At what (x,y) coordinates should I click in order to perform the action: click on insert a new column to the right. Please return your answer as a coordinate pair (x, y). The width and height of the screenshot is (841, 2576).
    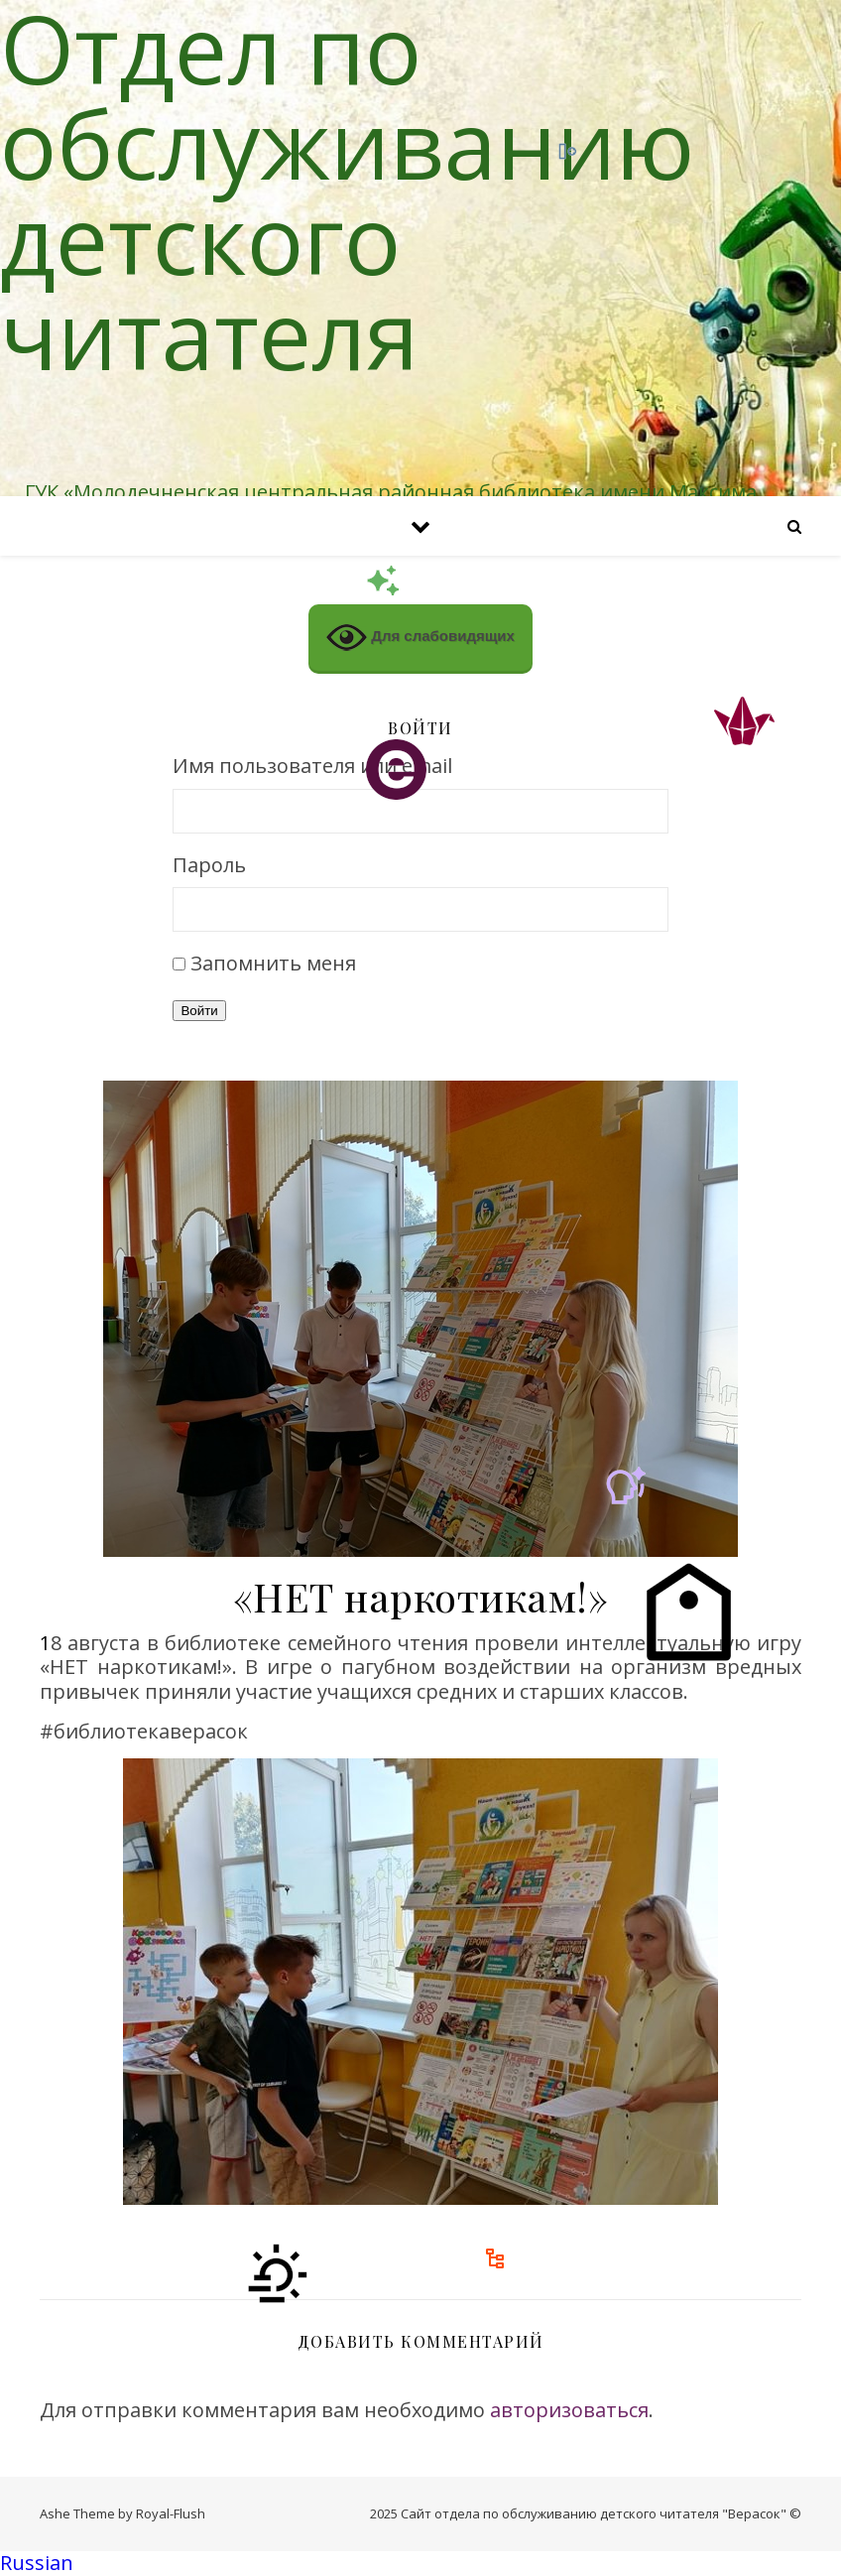
    Looking at the image, I should click on (566, 151).